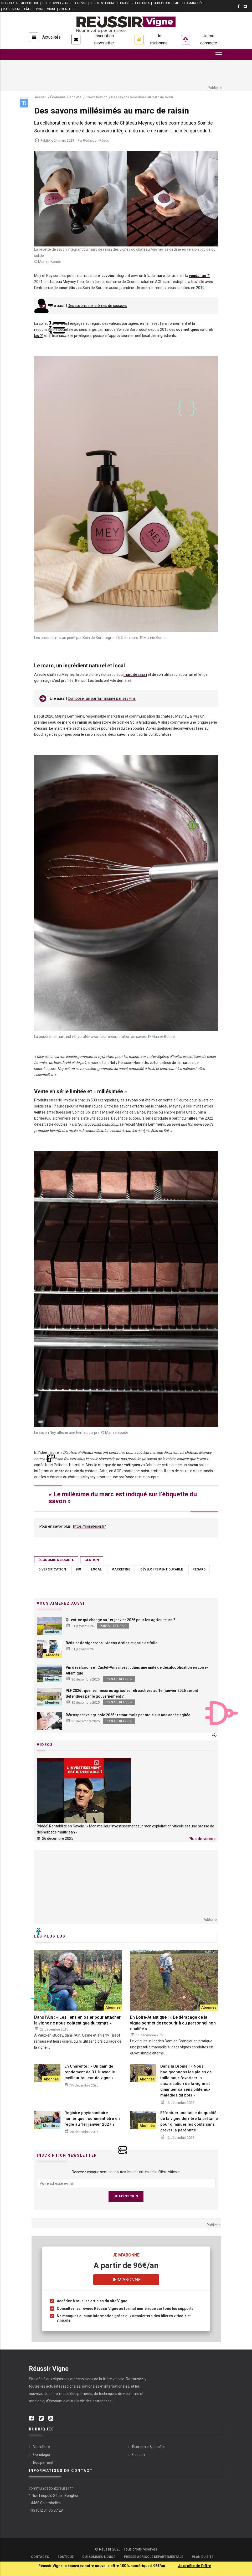 Image resolution: width=252 pixels, height=2576 pixels. What do you see at coordinates (186, 408) in the screenshot?
I see `access code or developer settings` at bounding box center [186, 408].